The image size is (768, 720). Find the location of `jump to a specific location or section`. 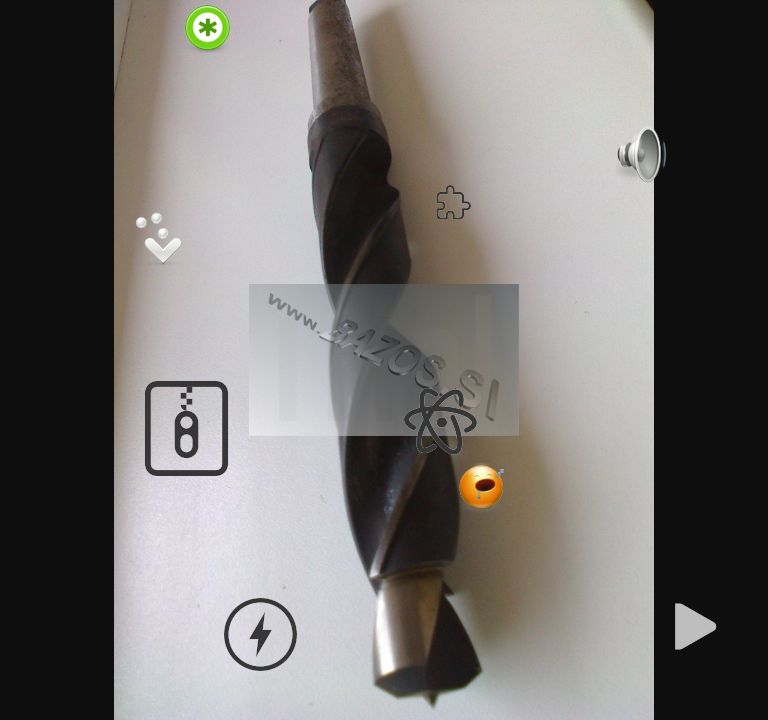

jump to a specific location or section is located at coordinates (159, 238).